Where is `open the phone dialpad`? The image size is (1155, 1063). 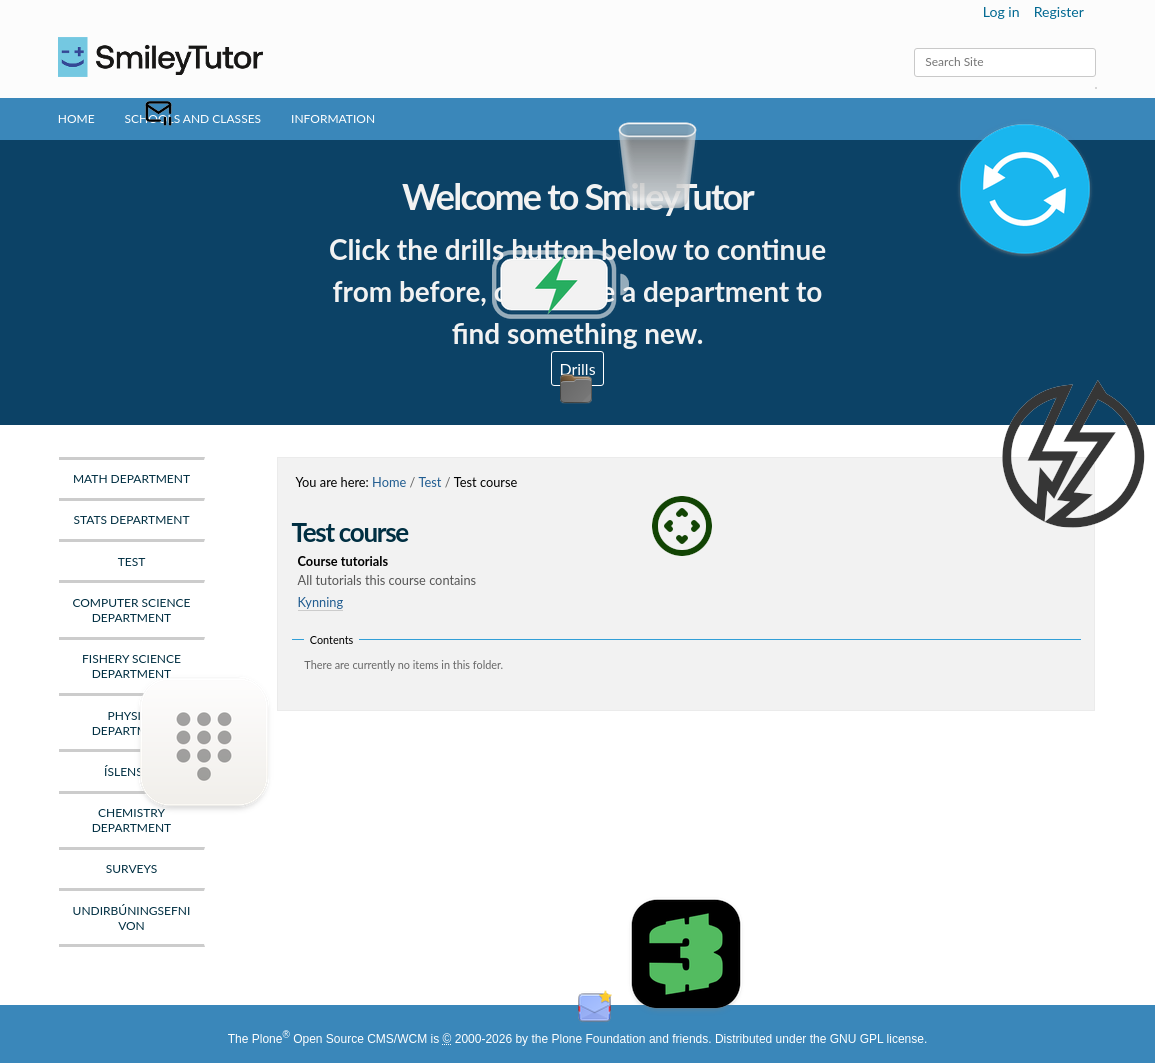
open the phone dialpad is located at coordinates (204, 742).